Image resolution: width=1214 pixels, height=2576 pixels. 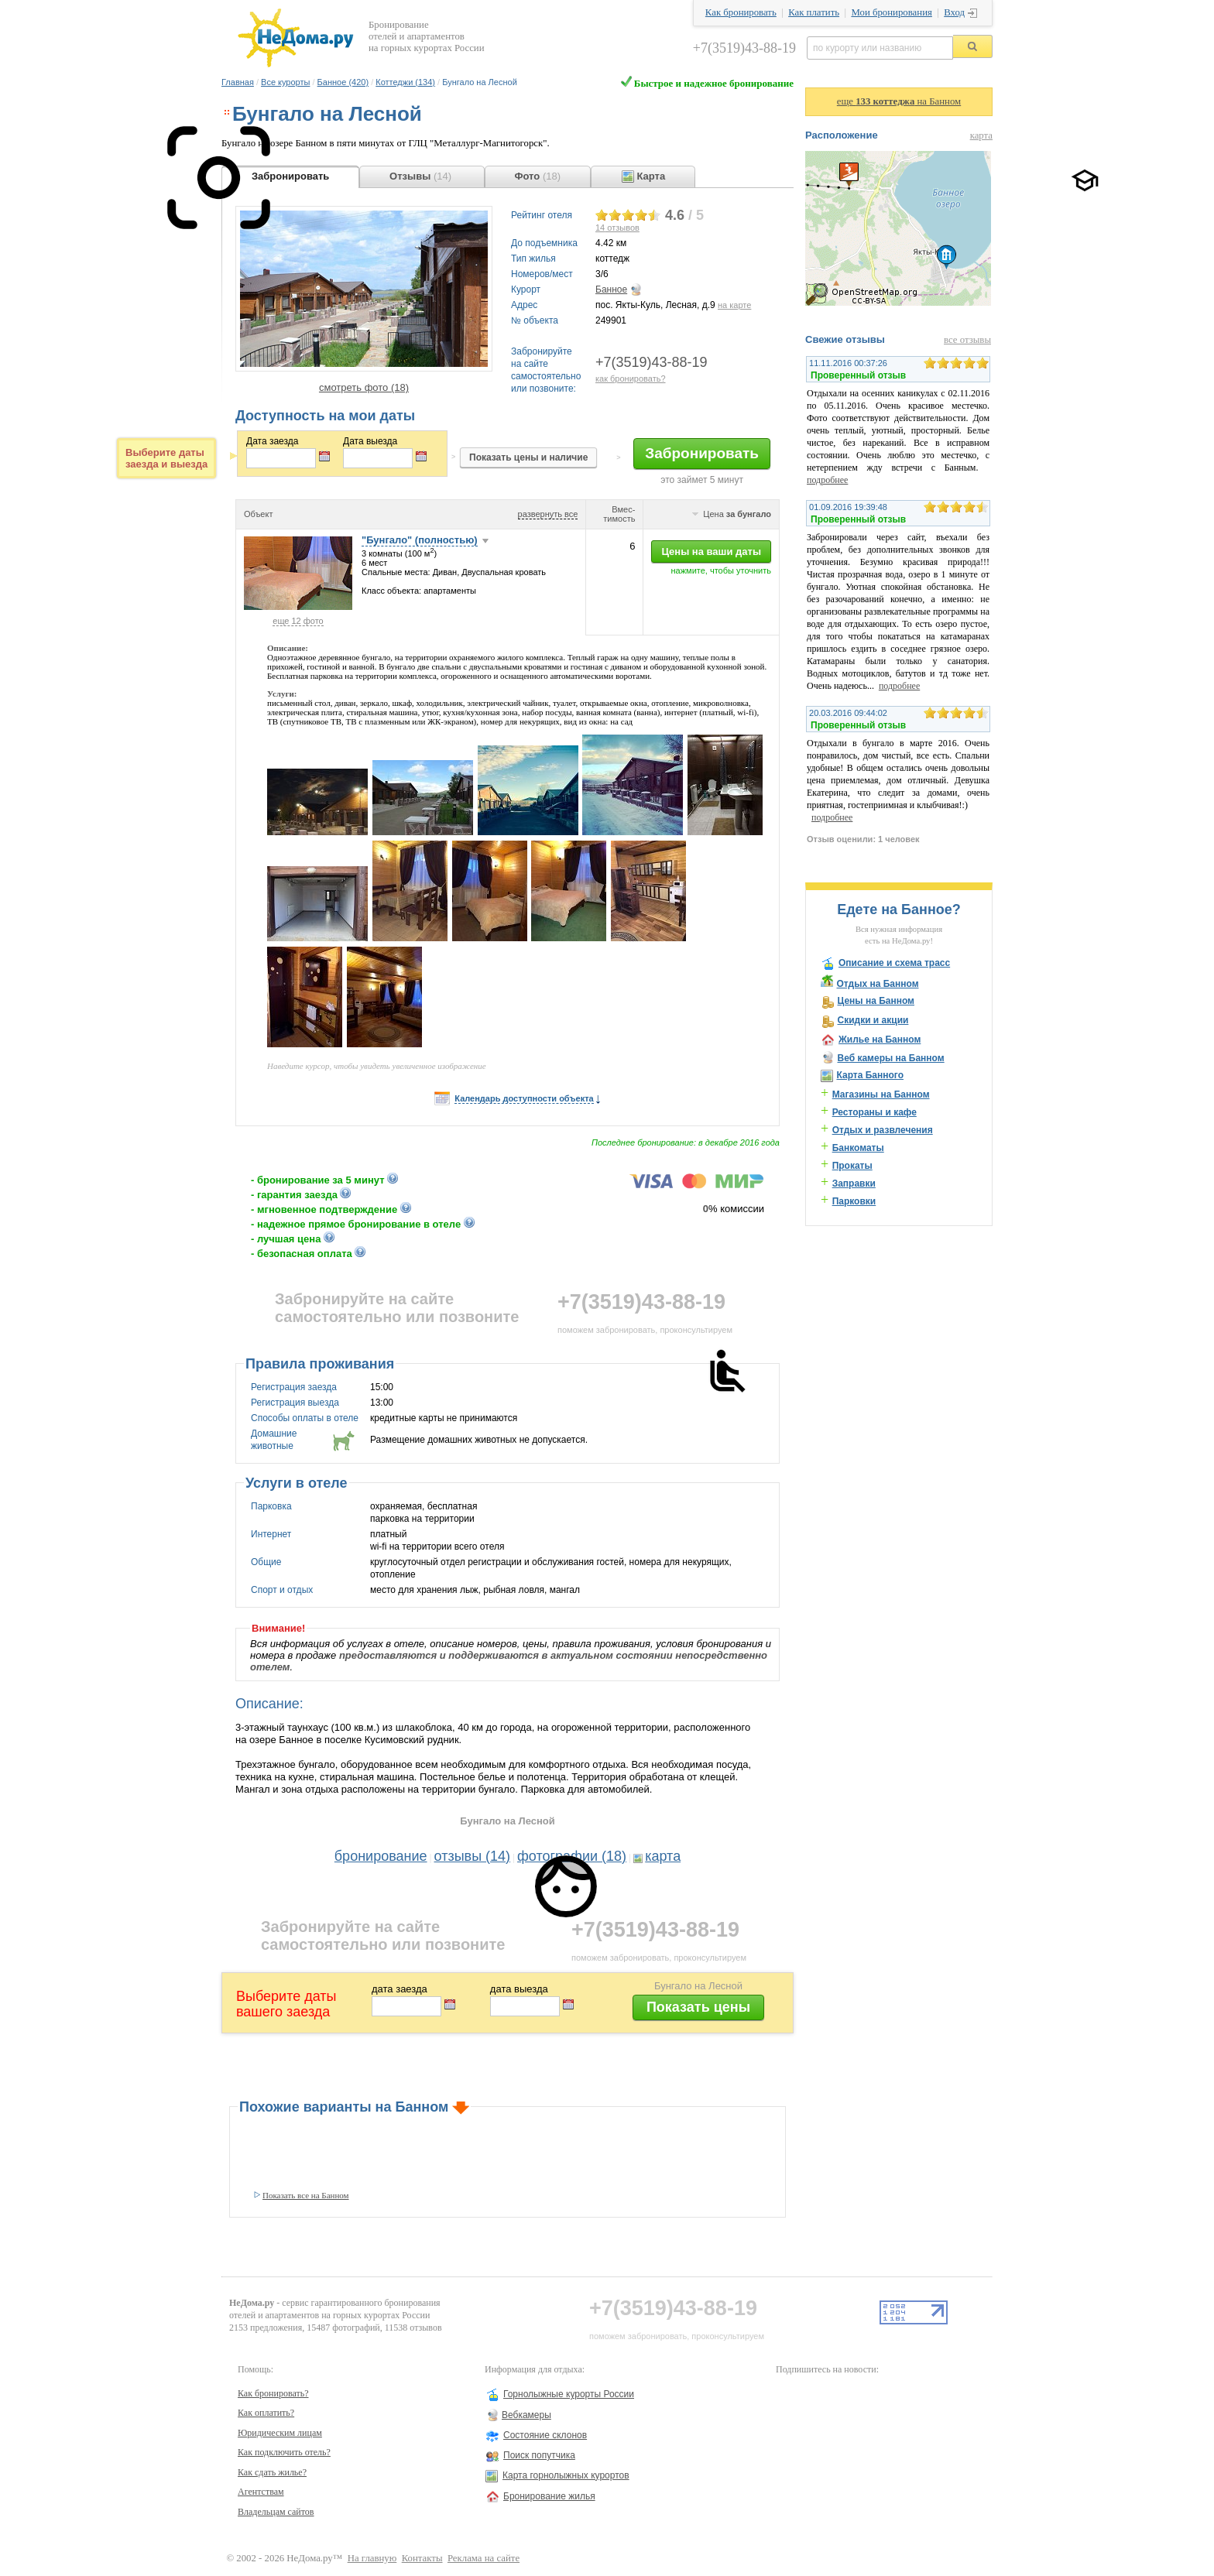 I want to click on activate camera focus or autofocus, so click(x=218, y=177).